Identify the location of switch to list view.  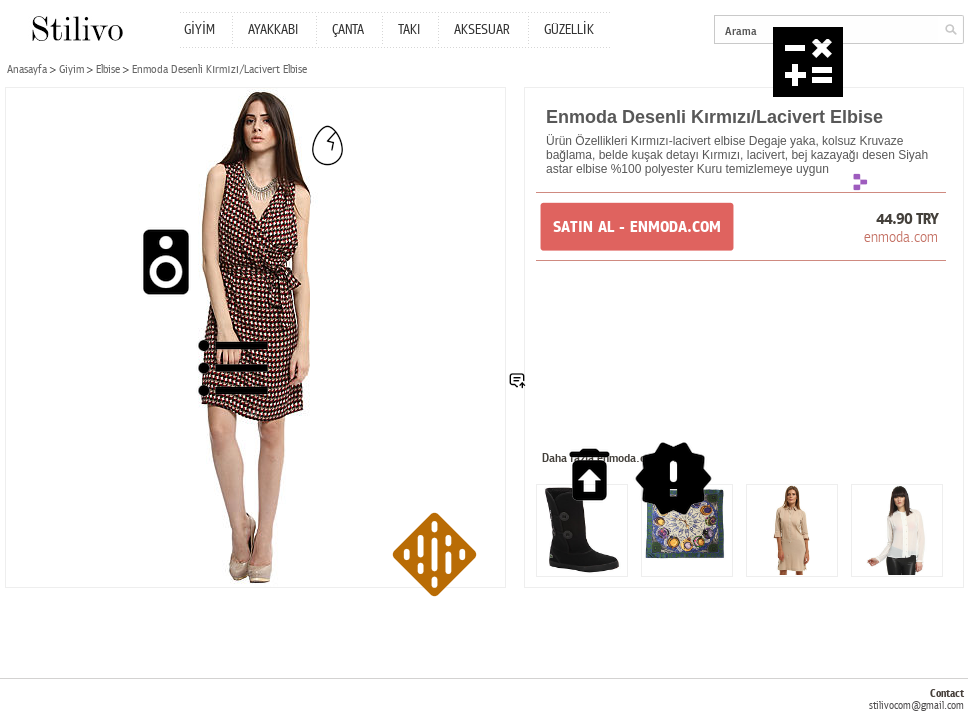
(234, 368).